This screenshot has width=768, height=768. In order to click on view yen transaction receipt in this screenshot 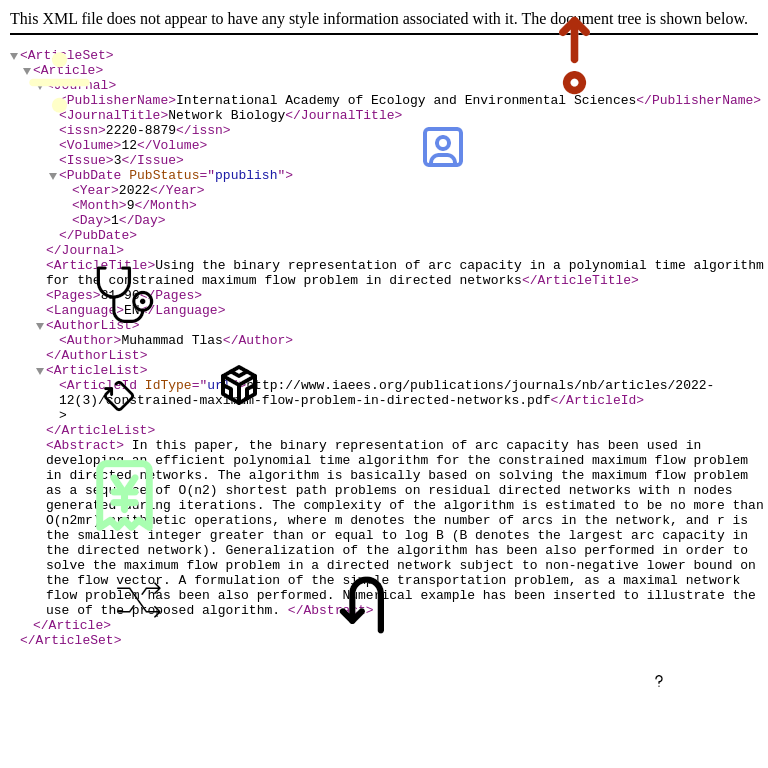, I will do `click(124, 495)`.